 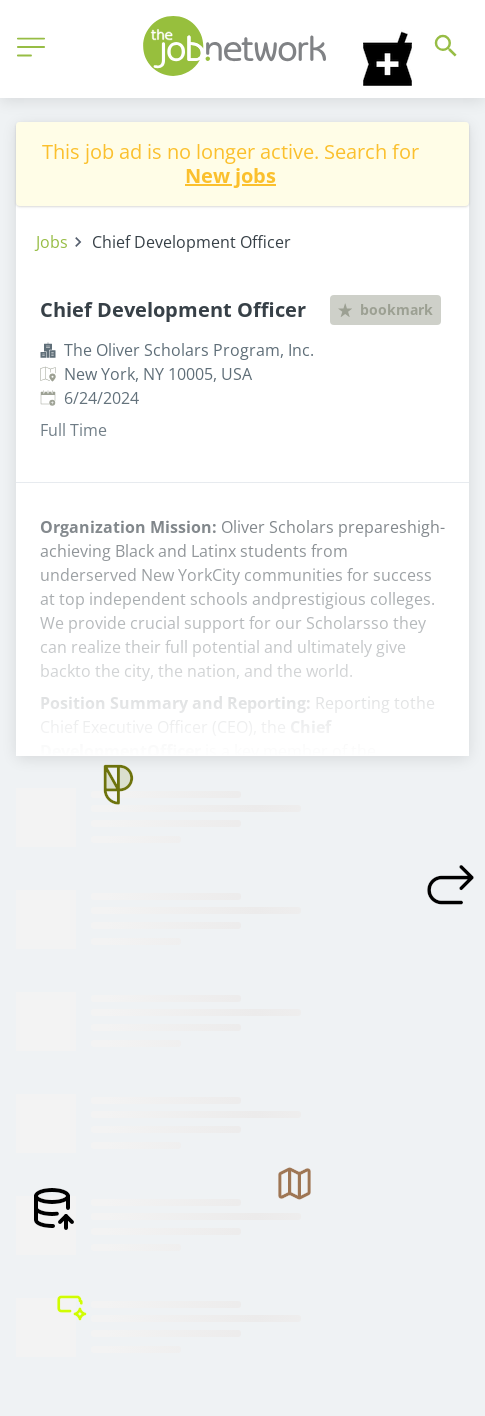 What do you see at coordinates (52, 1208) in the screenshot?
I see `import data into database` at bounding box center [52, 1208].